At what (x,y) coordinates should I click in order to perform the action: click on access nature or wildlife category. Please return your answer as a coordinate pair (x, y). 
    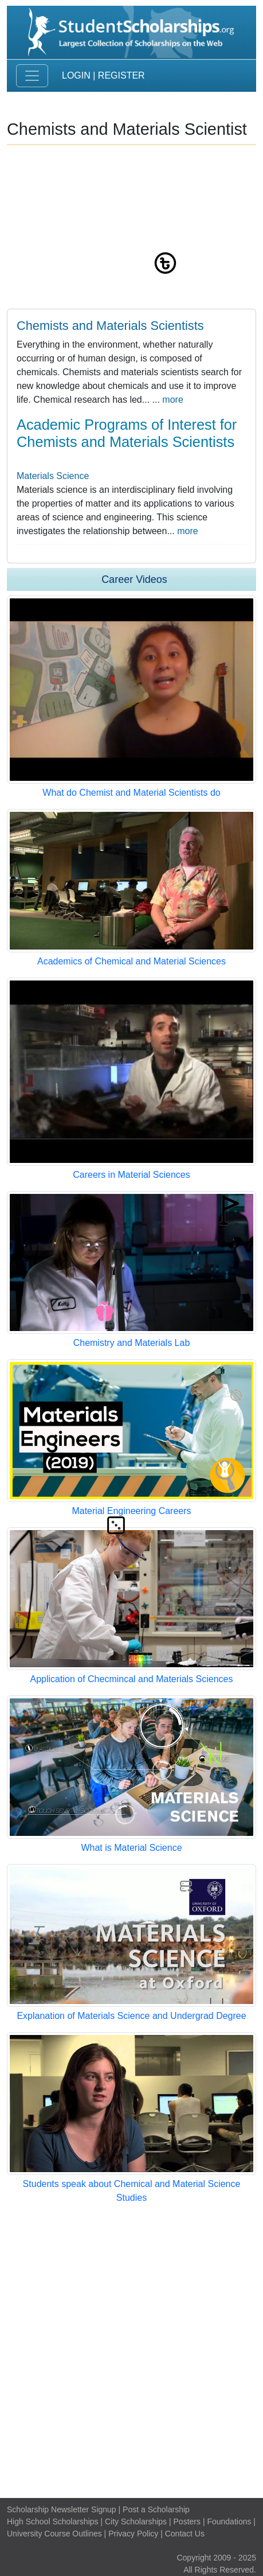
    Looking at the image, I should click on (104, 1311).